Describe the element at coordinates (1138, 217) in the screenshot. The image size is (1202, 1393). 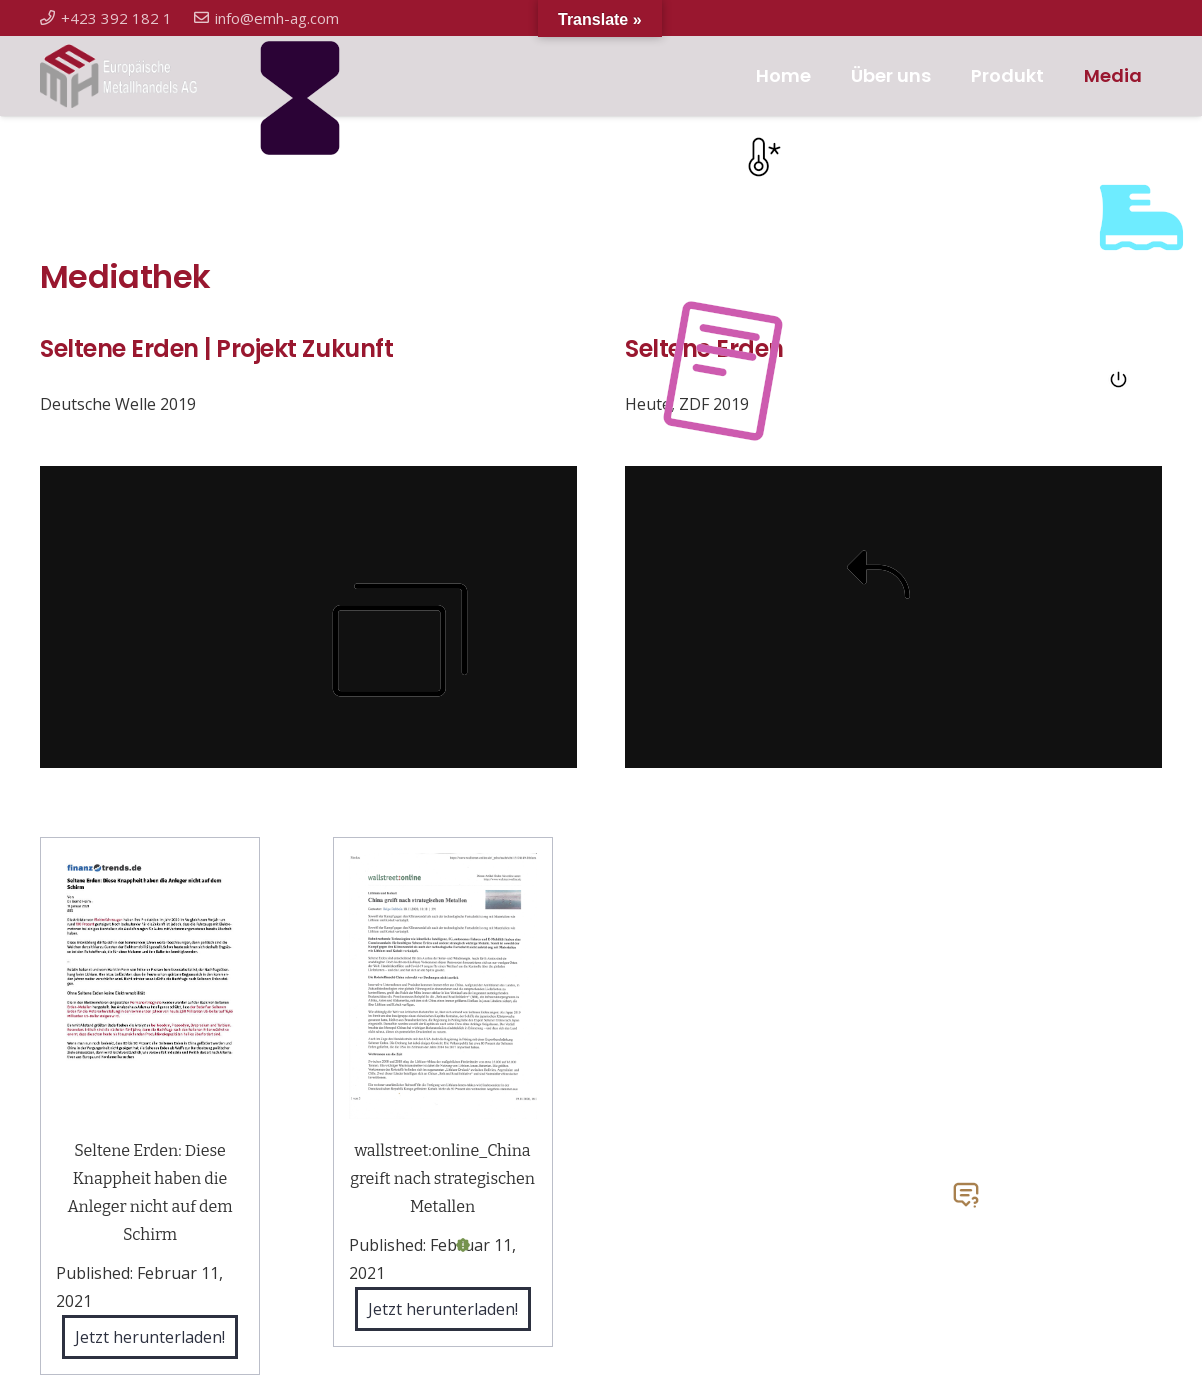
I see `view footwear or shoe options` at that location.